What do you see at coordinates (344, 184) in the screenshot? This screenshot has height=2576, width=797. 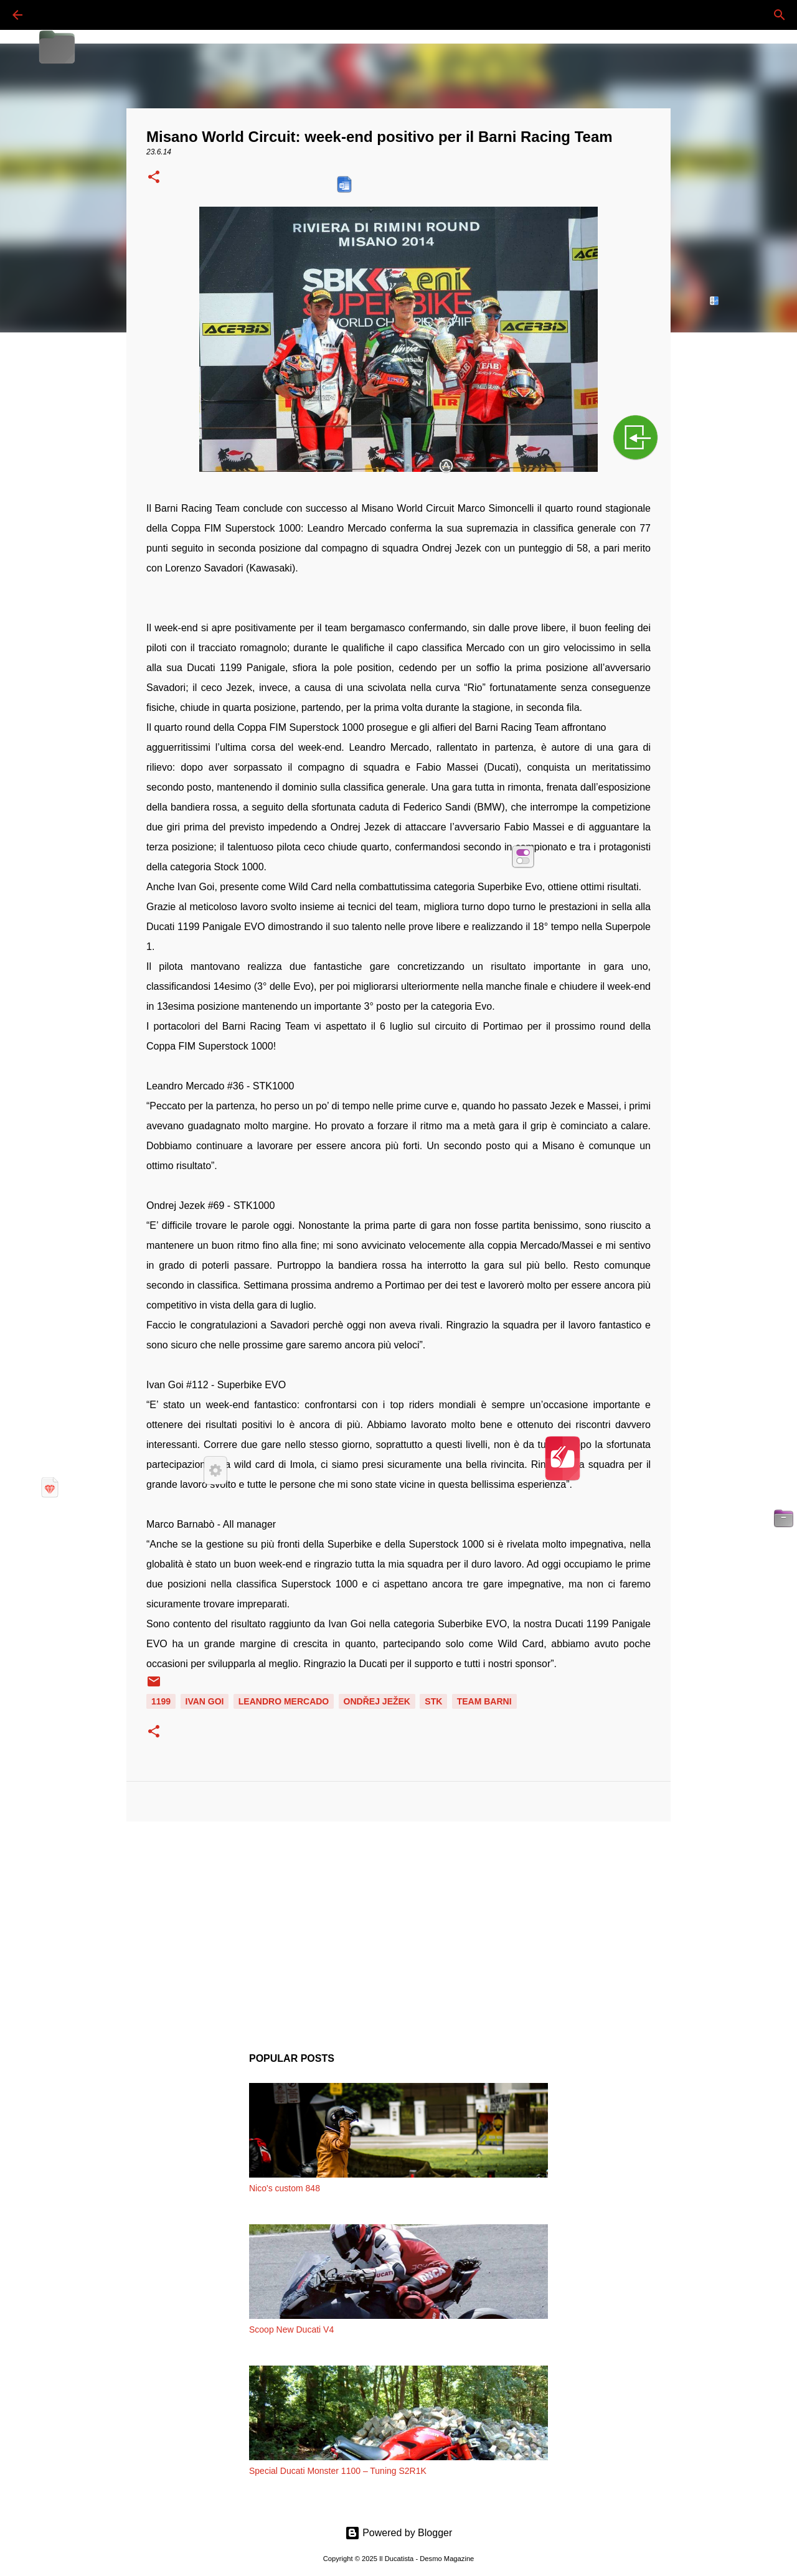 I see `a Microsoft Word document file` at bounding box center [344, 184].